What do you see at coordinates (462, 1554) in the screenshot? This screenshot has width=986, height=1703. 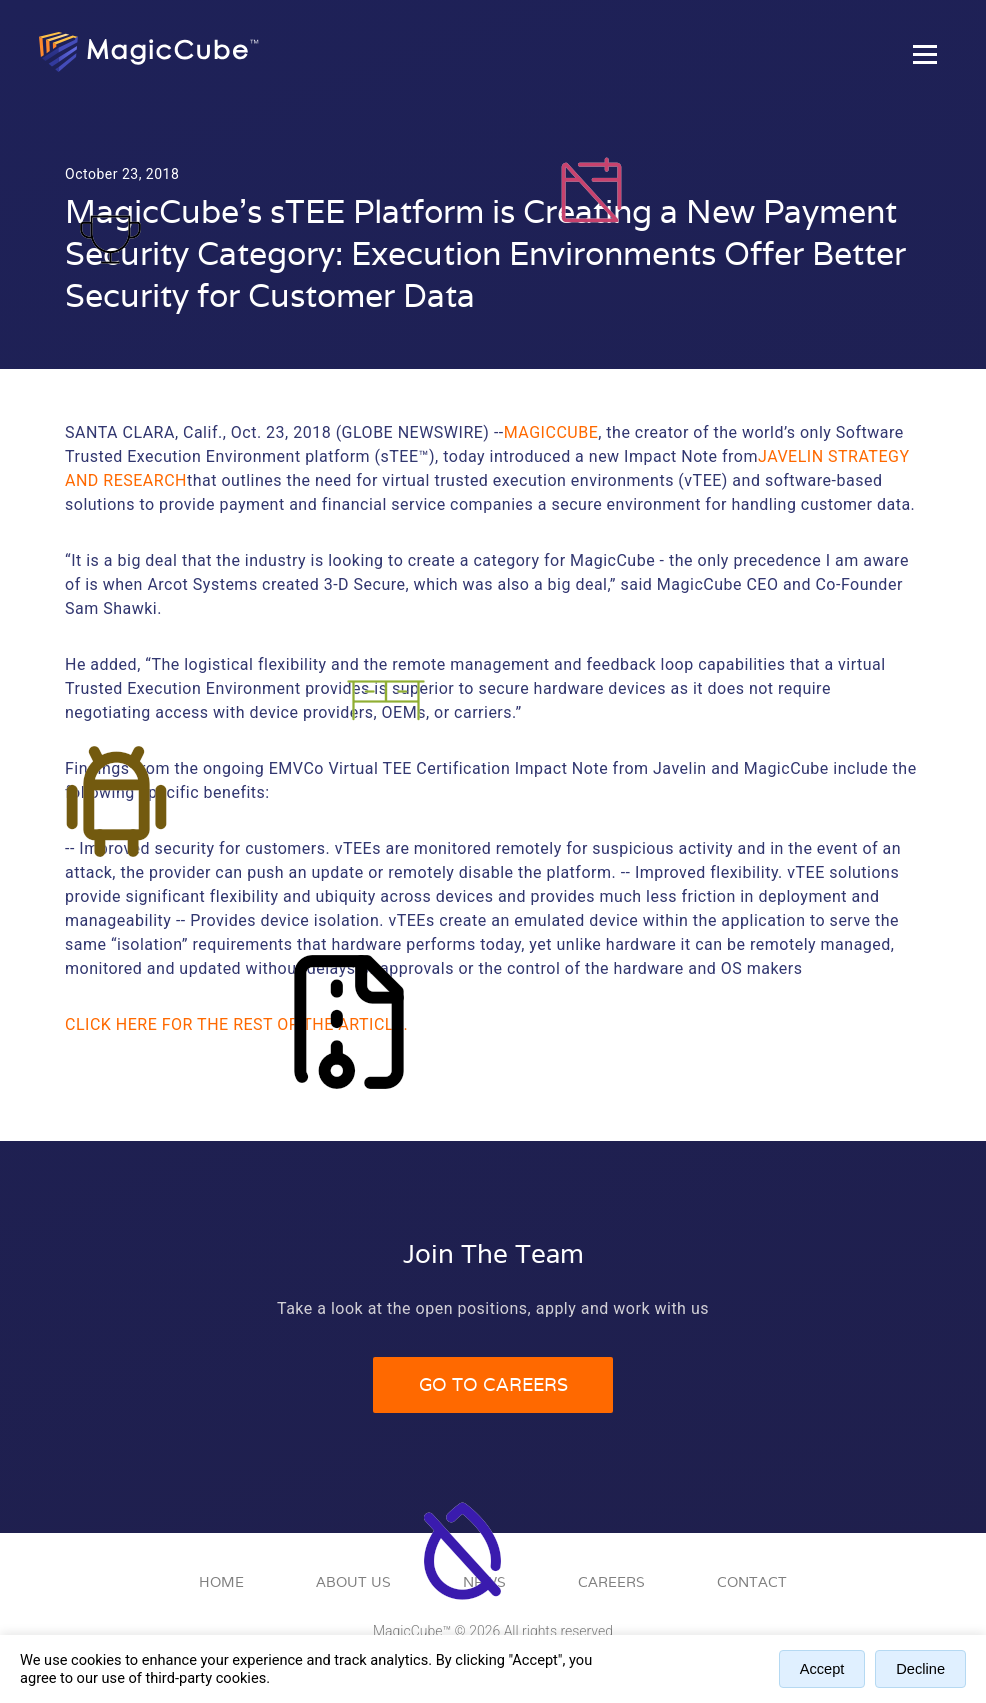 I see `disable water or liquid detection` at bounding box center [462, 1554].